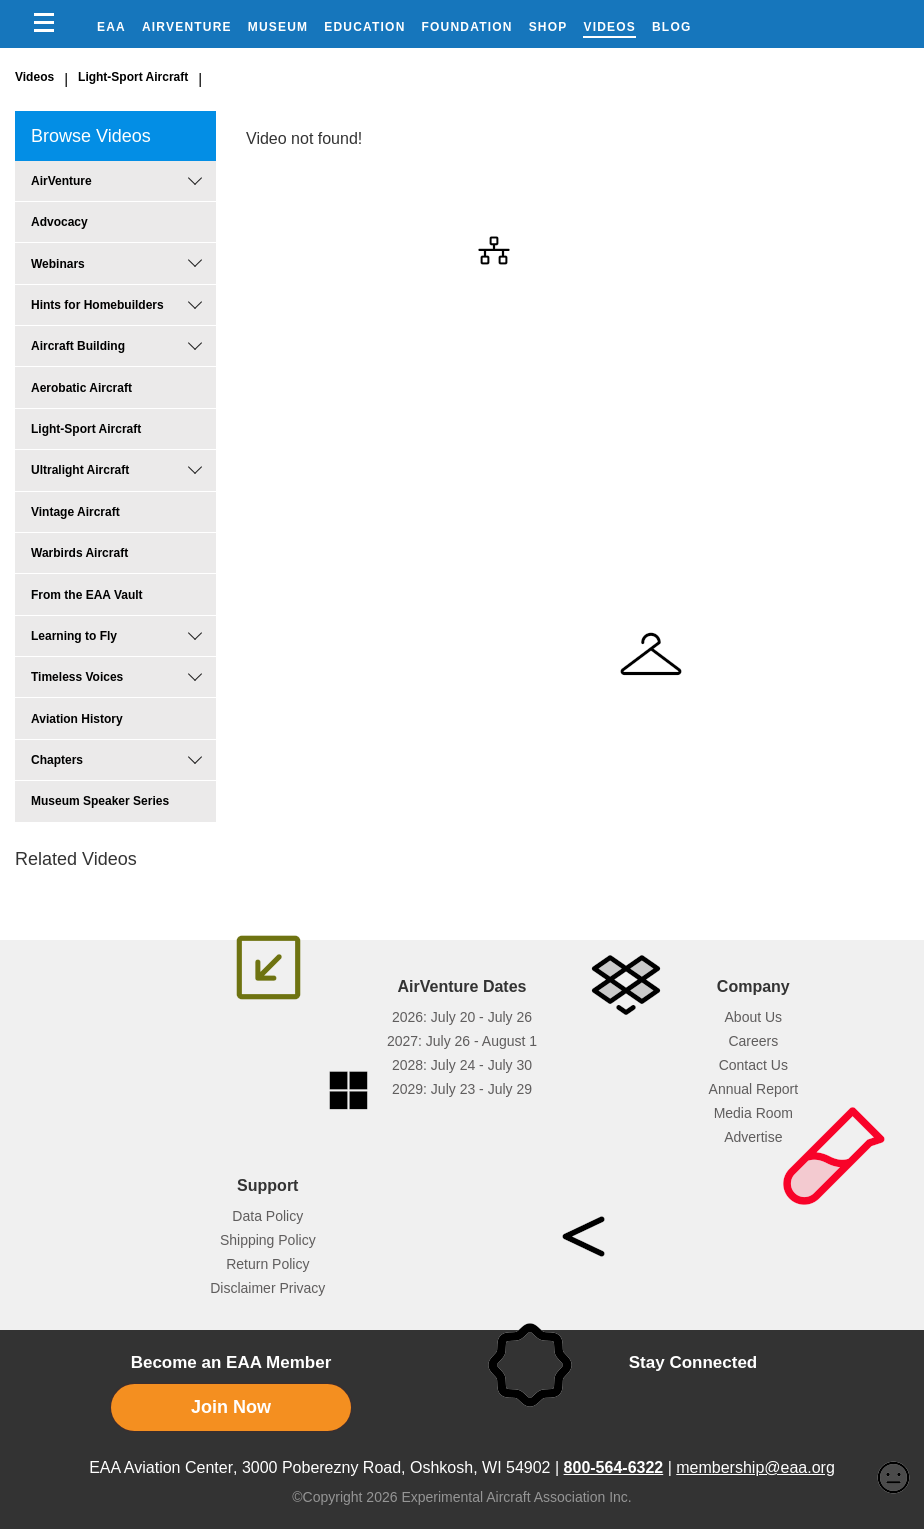 Image resolution: width=924 pixels, height=1529 pixels. Describe the element at coordinates (268, 967) in the screenshot. I see `move content to bottom-left corner` at that location.